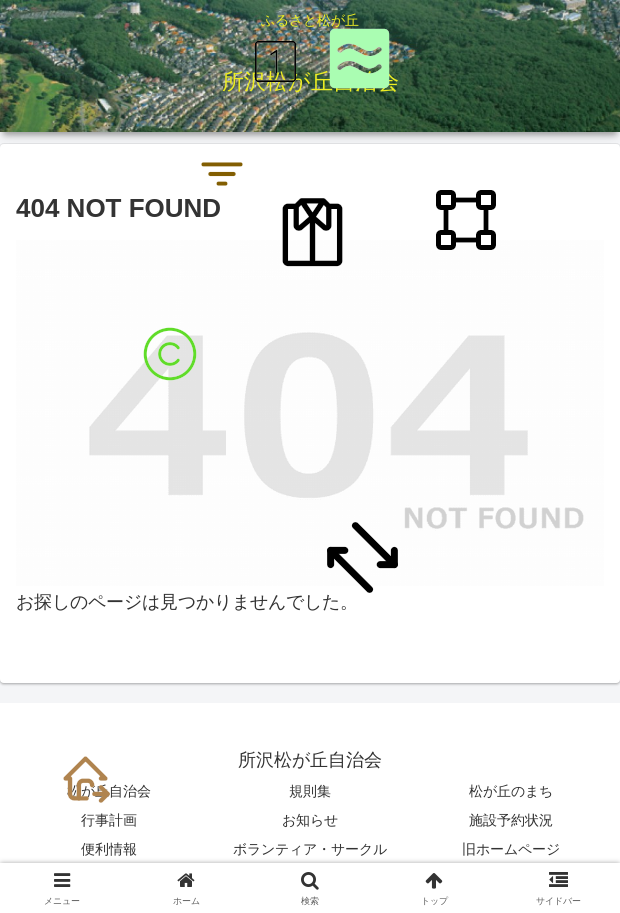  Describe the element at coordinates (362, 557) in the screenshot. I see `resize element diagonally` at that location.